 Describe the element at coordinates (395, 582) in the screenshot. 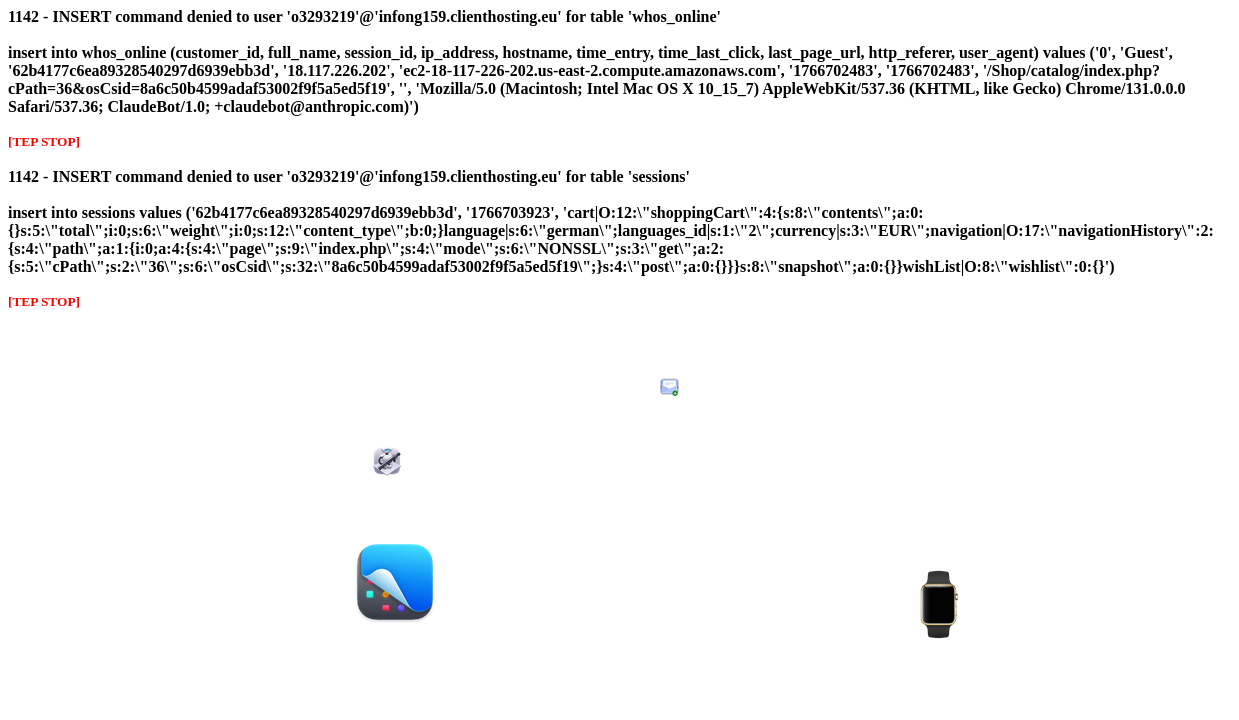

I see `open CleanShot X screen capture app` at that location.